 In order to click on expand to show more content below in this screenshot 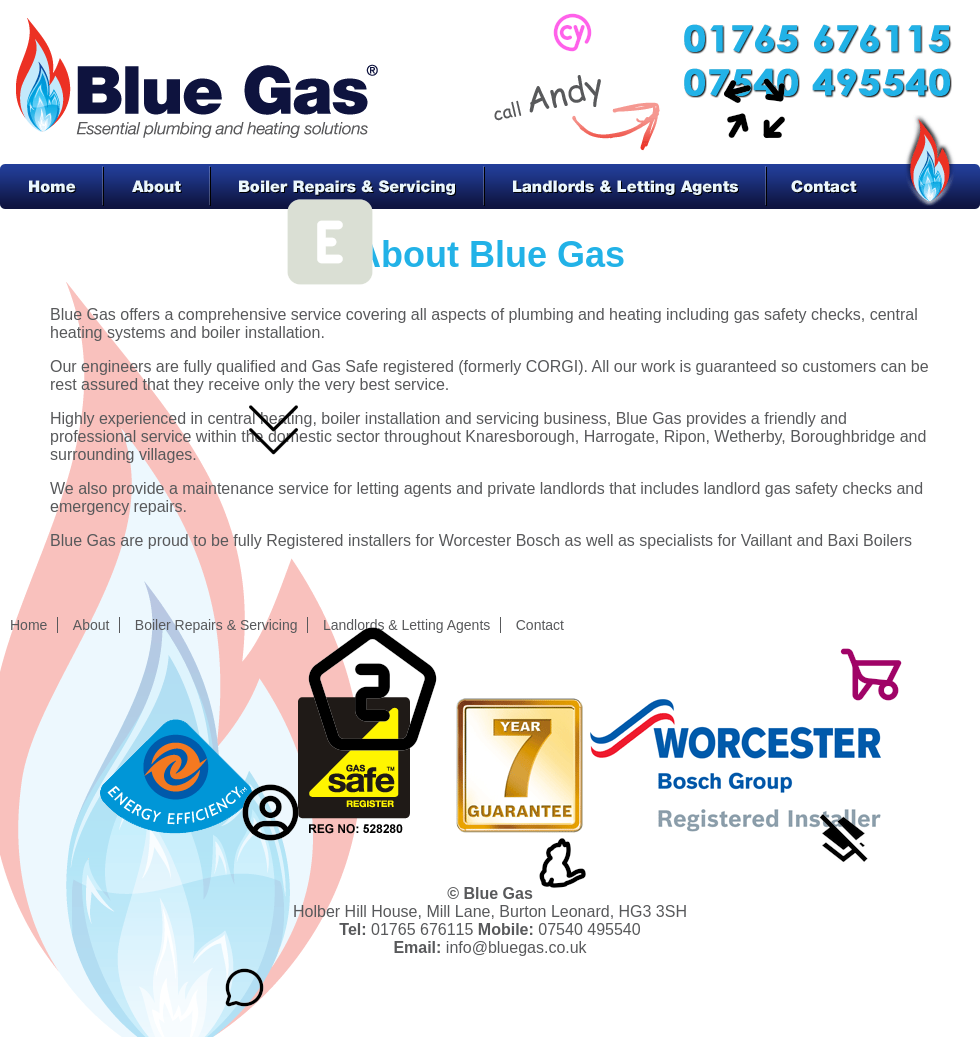, I will do `click(273, 427)`.